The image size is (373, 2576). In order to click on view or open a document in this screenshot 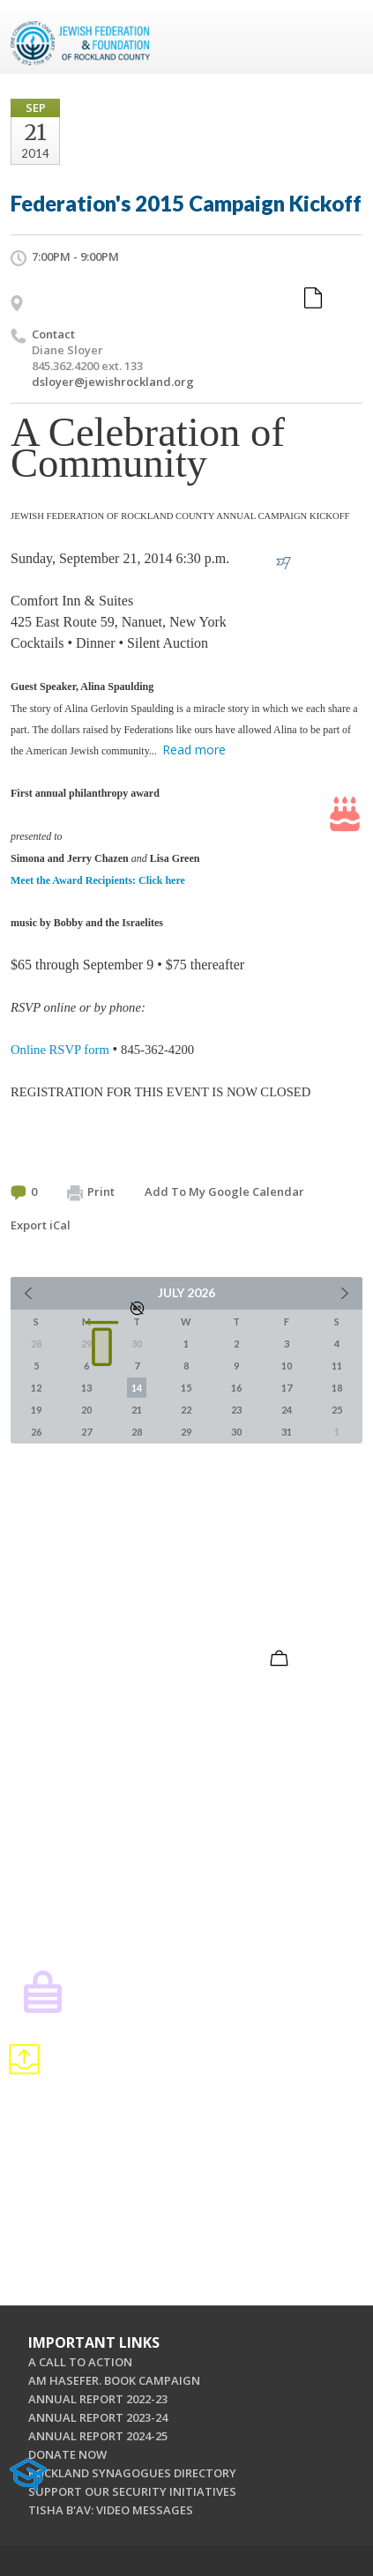, I will do `click(313, 298)`.